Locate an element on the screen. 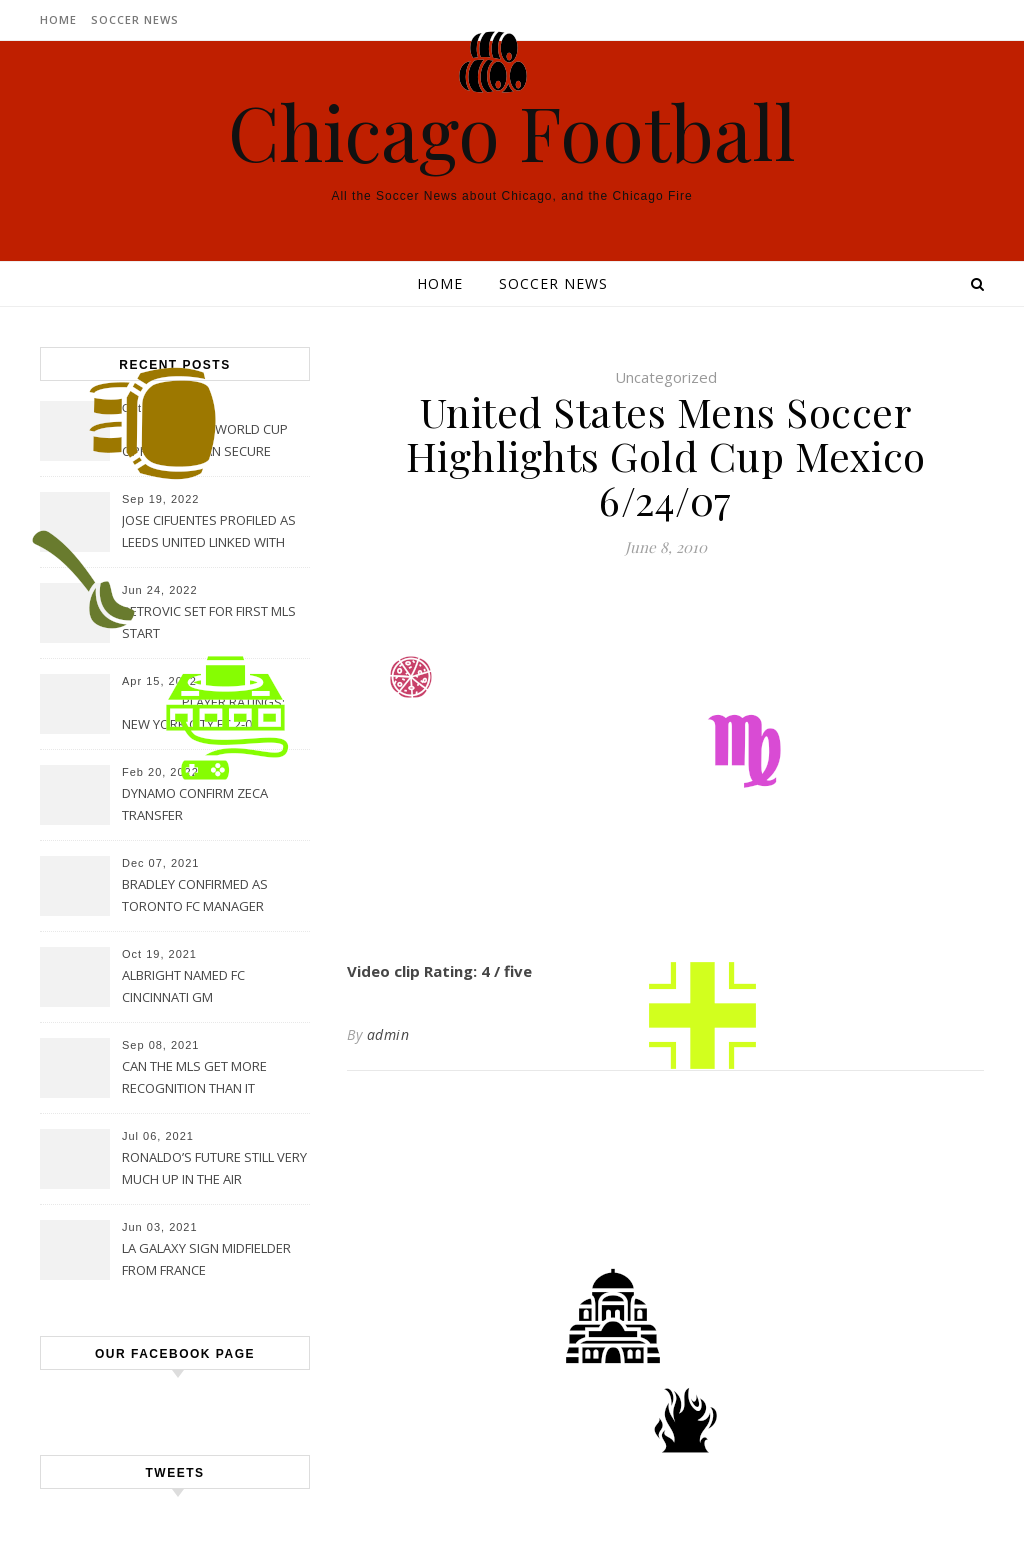  view historical or religious landmarks is located at coordinates (613, 1316).